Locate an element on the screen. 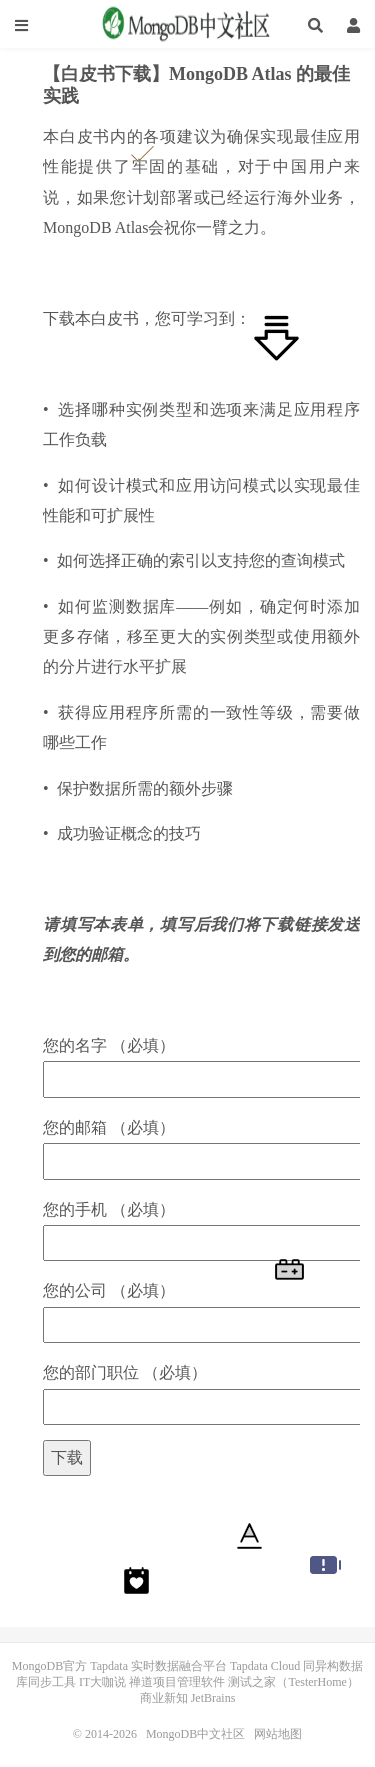 This screenshot has width=375, height=1767. indicates low battery warning is located at coordinates (325, 1565).